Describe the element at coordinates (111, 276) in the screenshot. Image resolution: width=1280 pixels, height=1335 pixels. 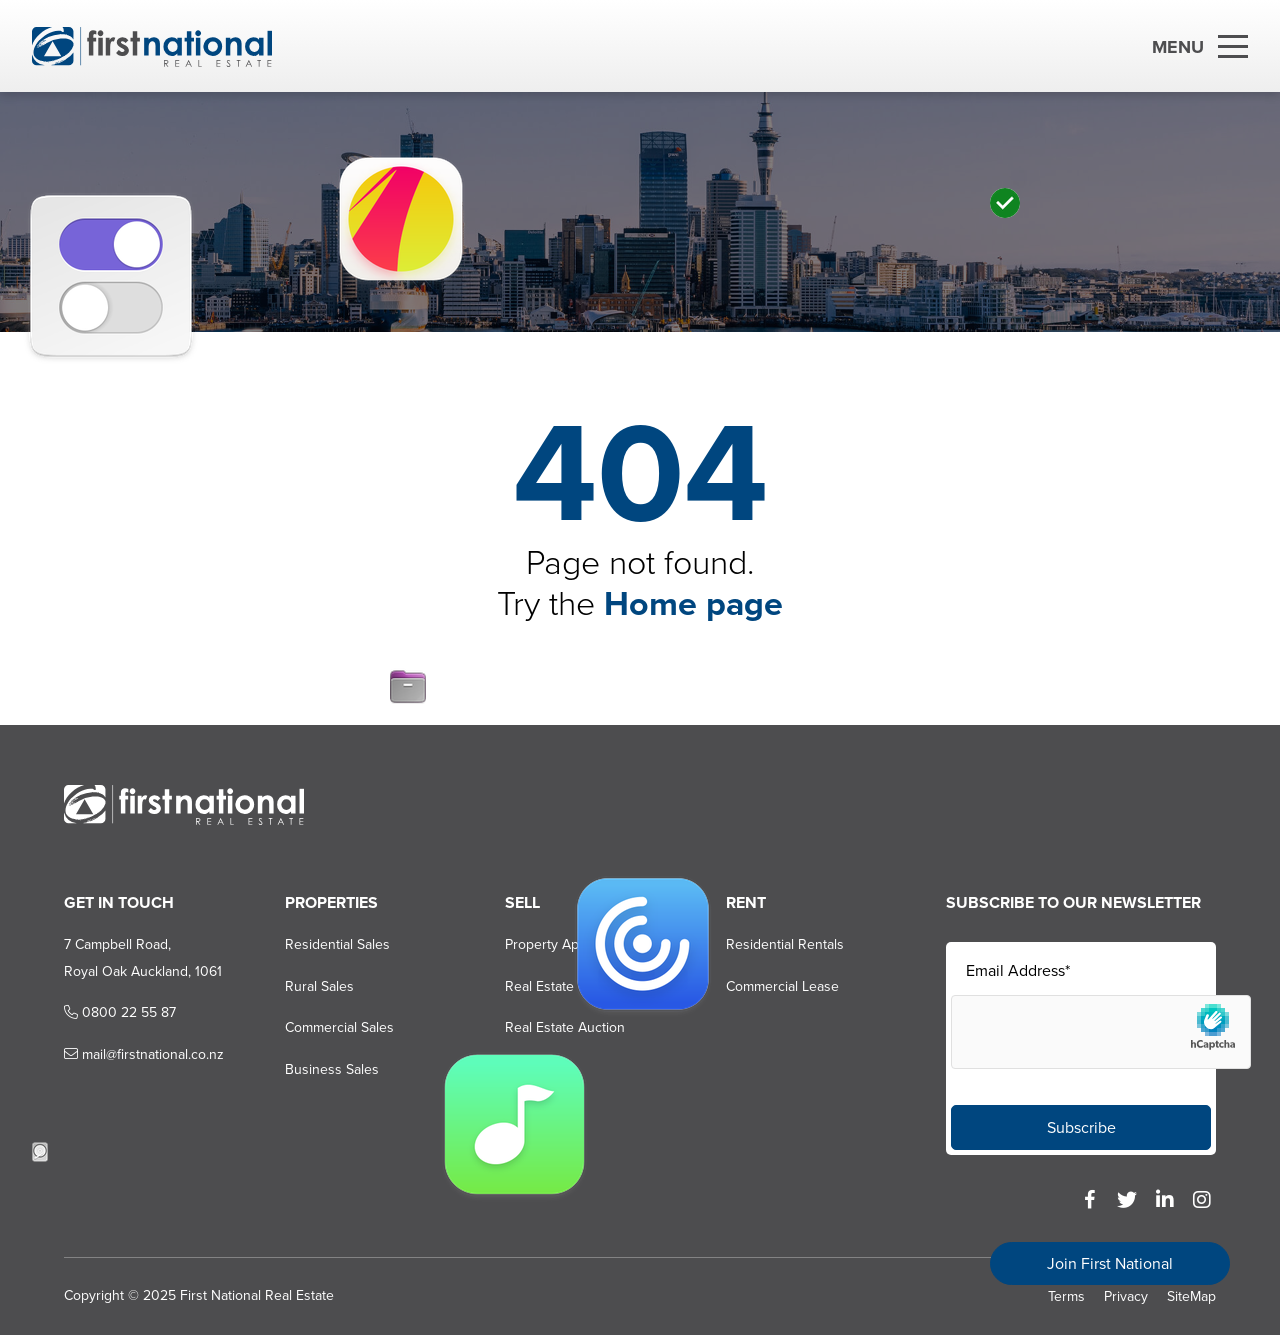
I see `open gnome tweaks application` at that location.